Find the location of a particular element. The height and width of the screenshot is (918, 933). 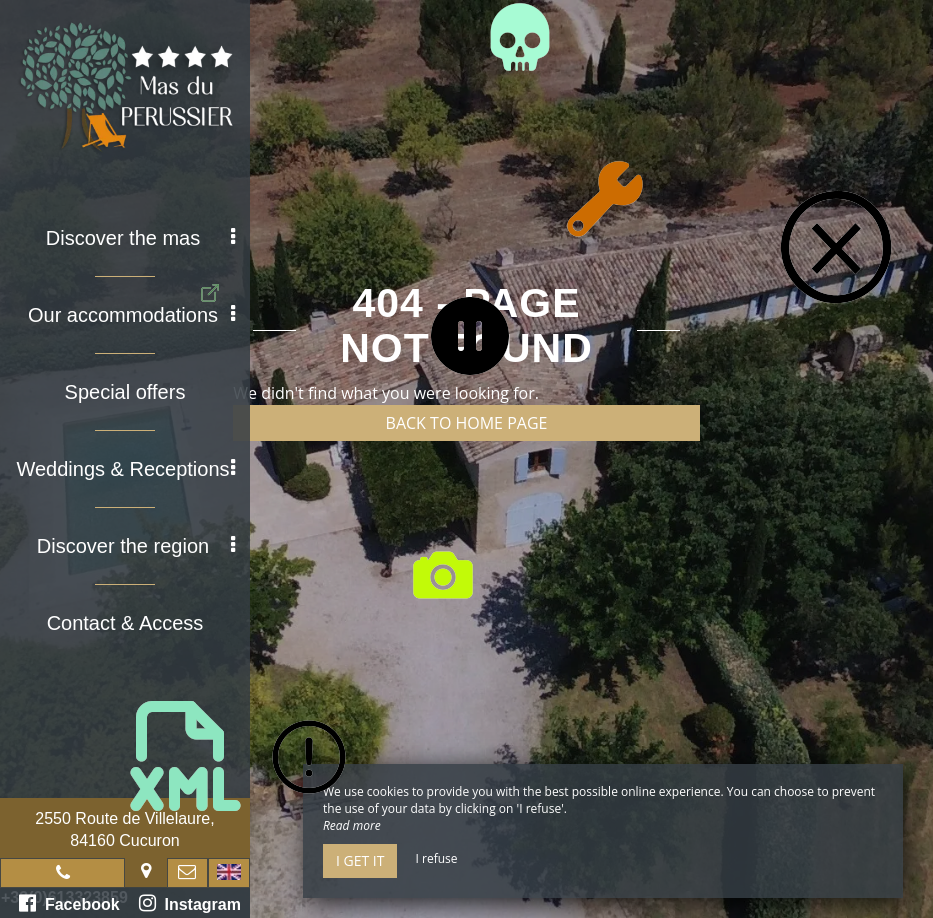

indicates an error or failed action is located at coordinates (837, 247).